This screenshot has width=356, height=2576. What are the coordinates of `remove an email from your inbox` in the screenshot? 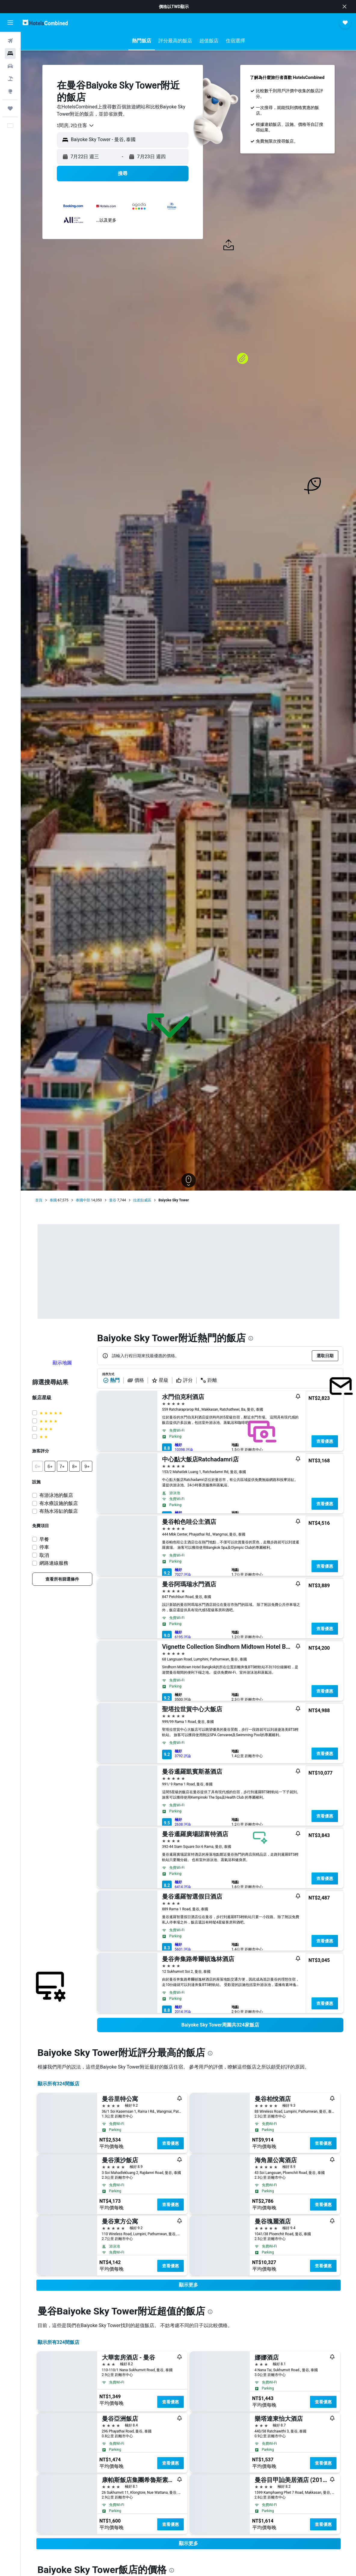 It's located at (341, 1386).